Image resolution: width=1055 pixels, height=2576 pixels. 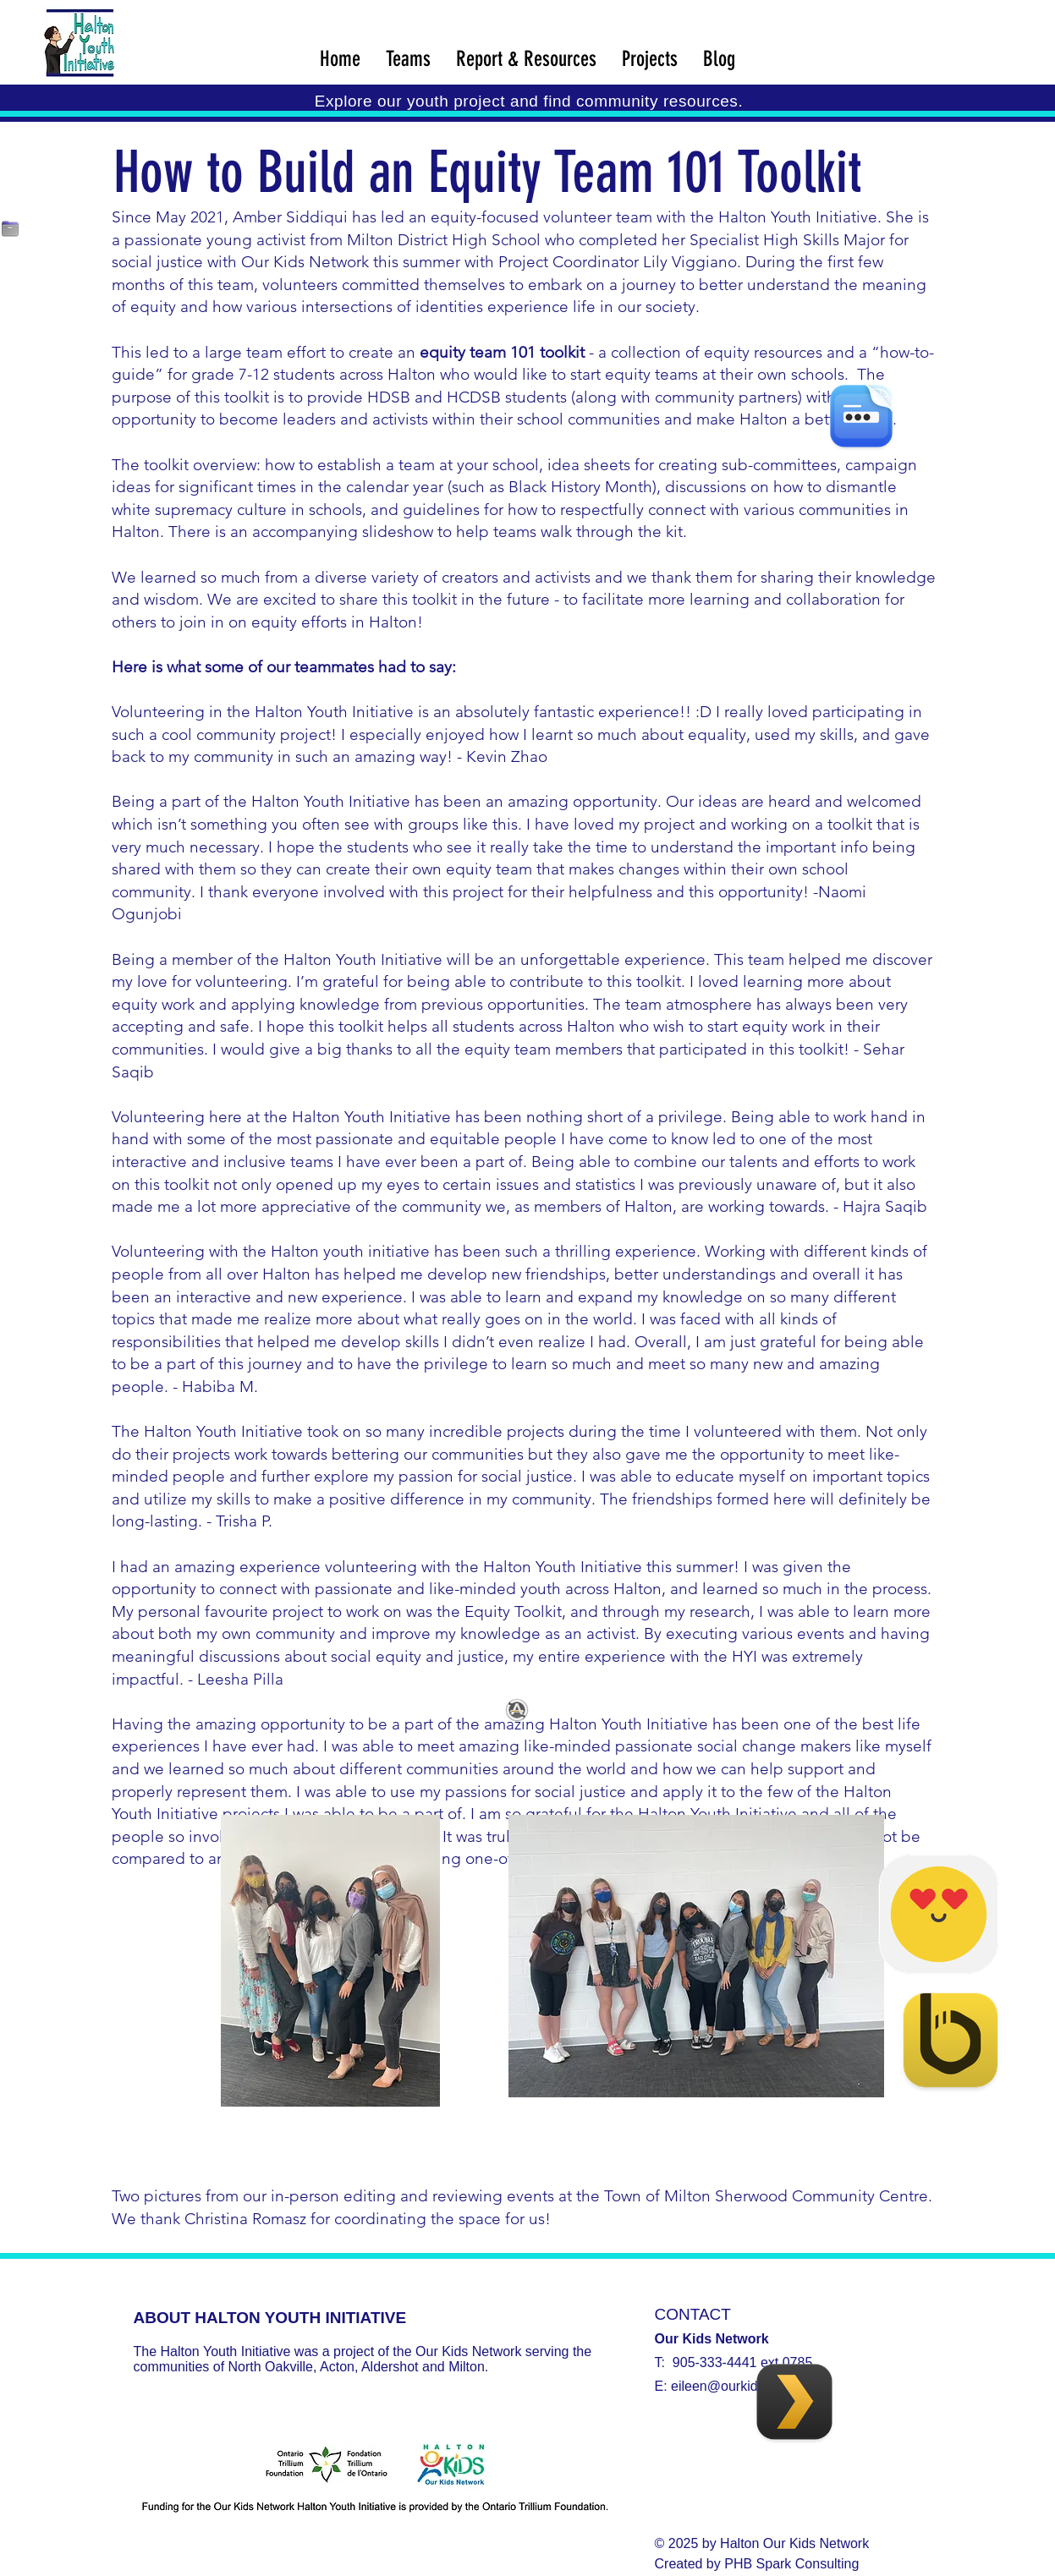 What do you see at coordinates (938, 1914) in the screenshot?
I see `access social features in the software center` at bounding box center [938, 1914].